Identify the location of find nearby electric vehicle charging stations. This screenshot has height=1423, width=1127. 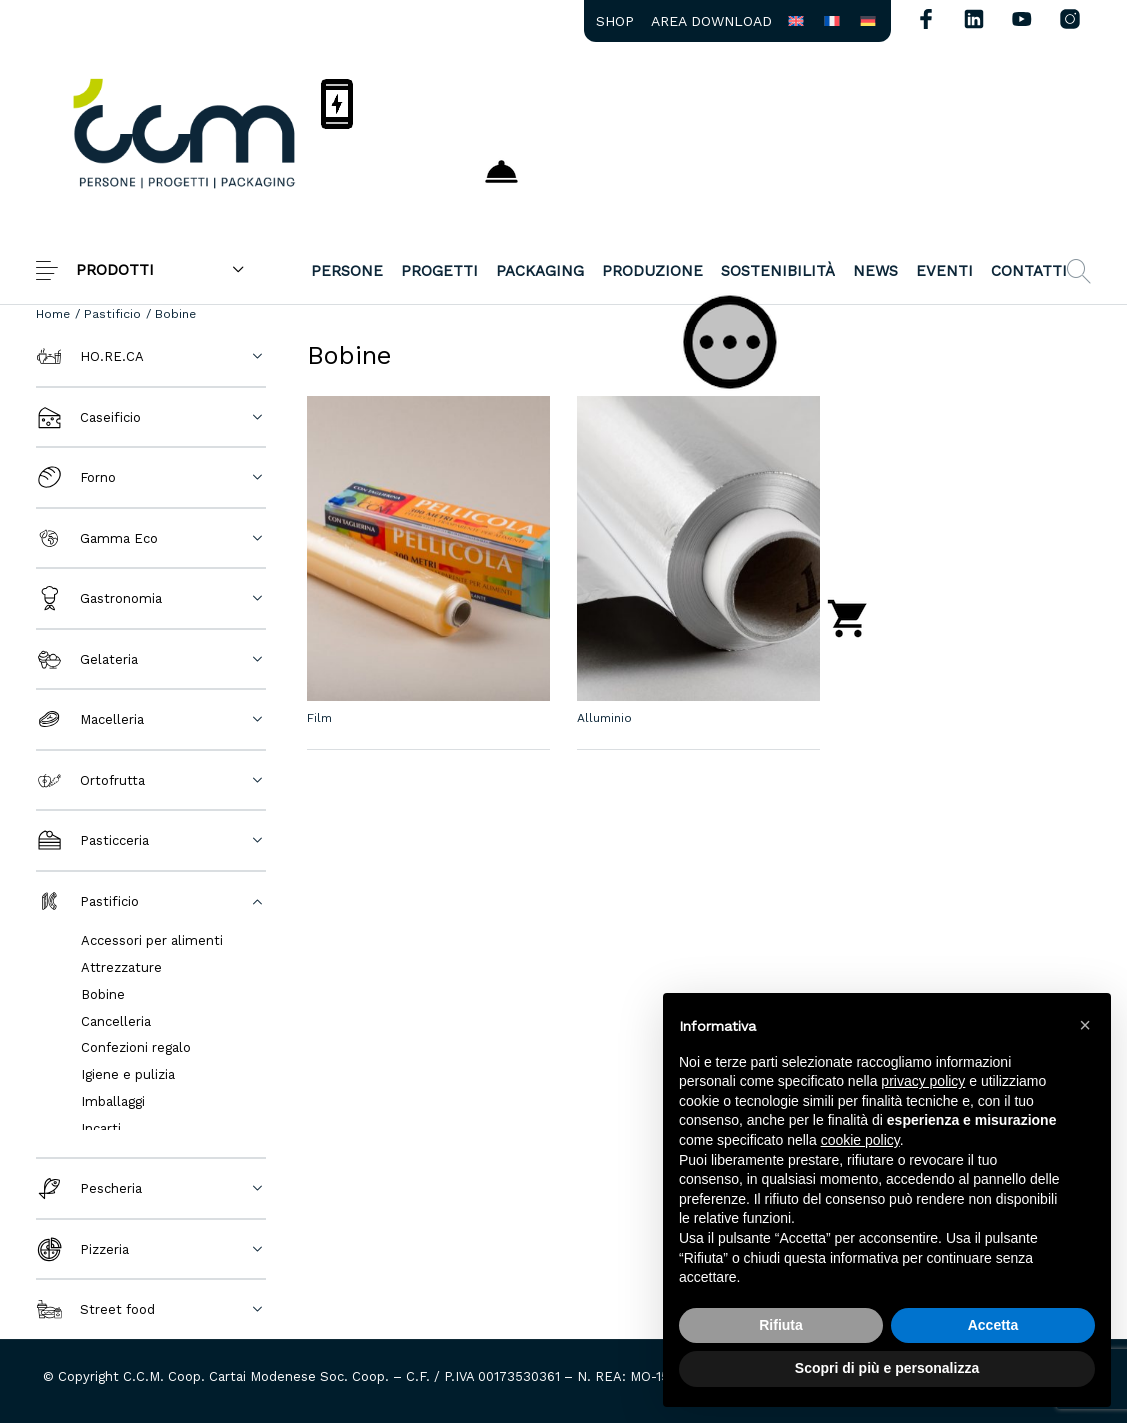
(337, 104).